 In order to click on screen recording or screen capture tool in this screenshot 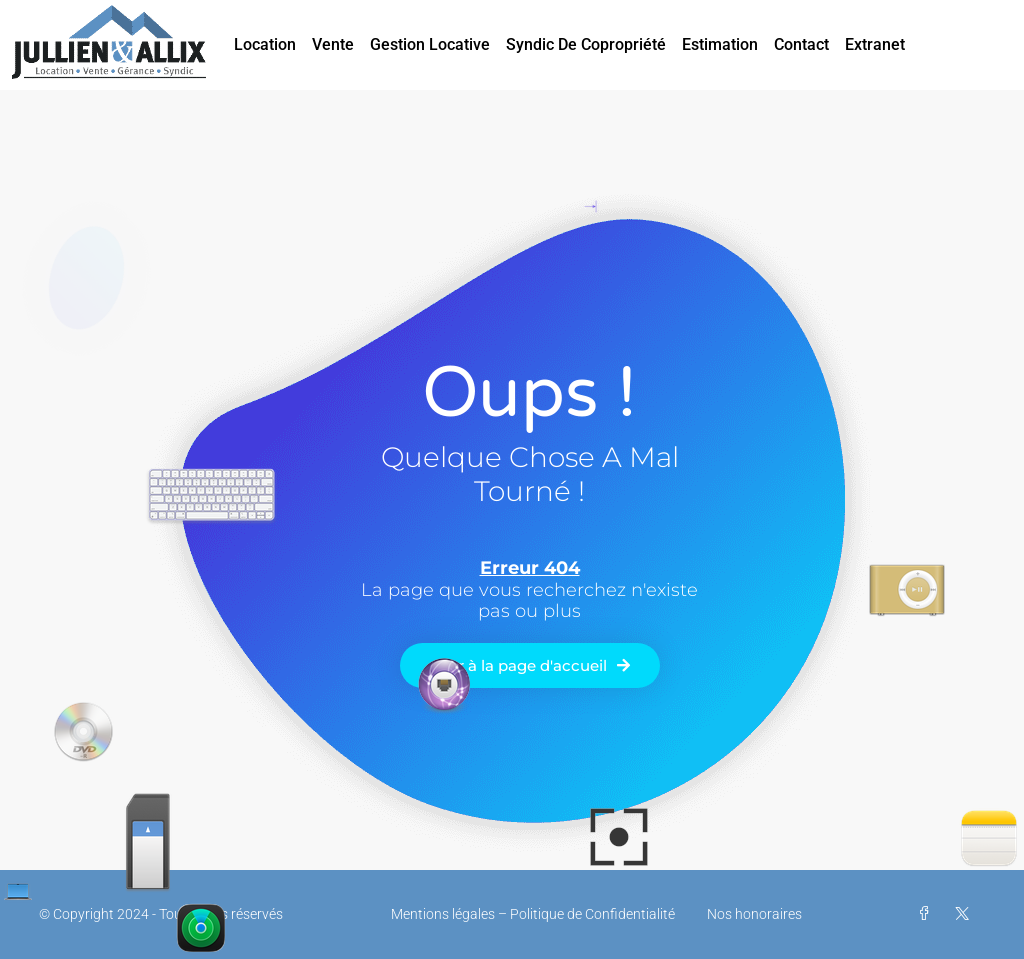, I will do `click(619, 837)`.